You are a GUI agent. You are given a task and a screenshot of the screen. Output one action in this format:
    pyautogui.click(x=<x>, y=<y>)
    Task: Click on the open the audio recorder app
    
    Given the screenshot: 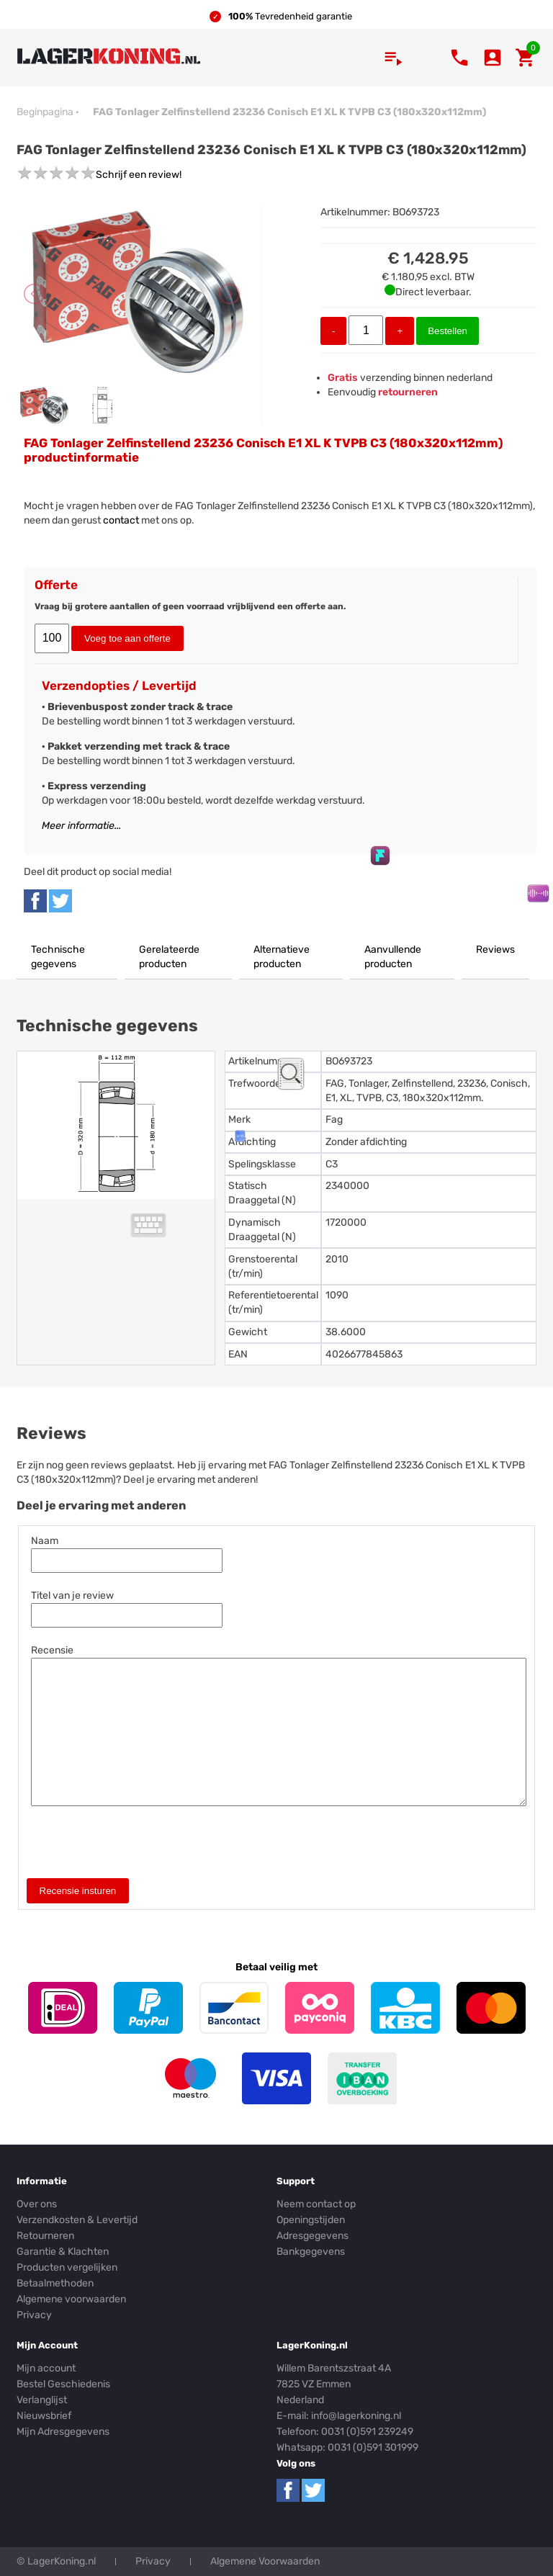 What is the action you would take?
    pyautogui.click(x=538, y=893)
    